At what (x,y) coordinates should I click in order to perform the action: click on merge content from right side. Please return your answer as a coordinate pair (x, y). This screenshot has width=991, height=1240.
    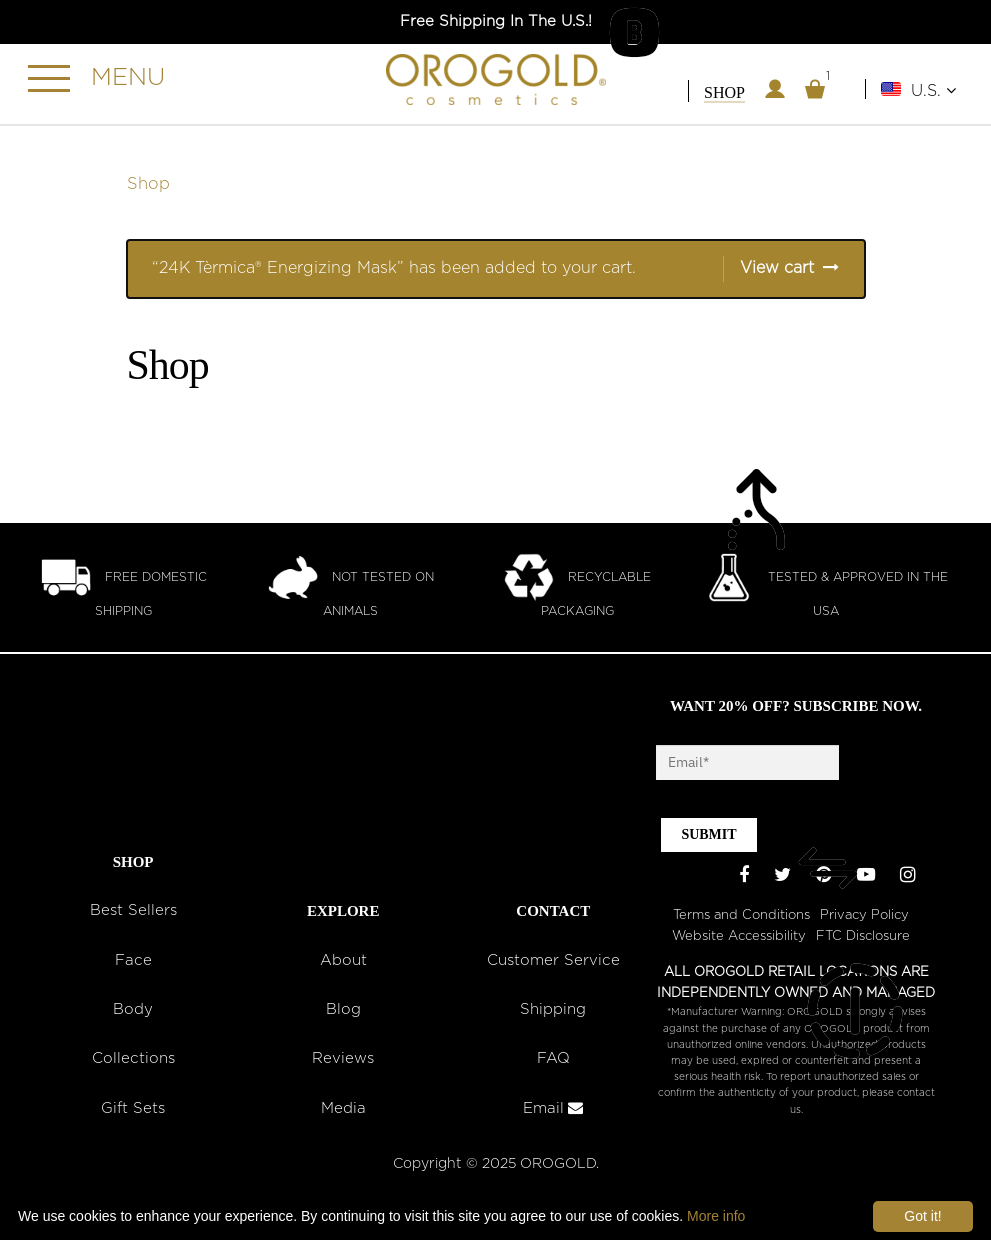
    Looking at the image, I should click on (756, 509).